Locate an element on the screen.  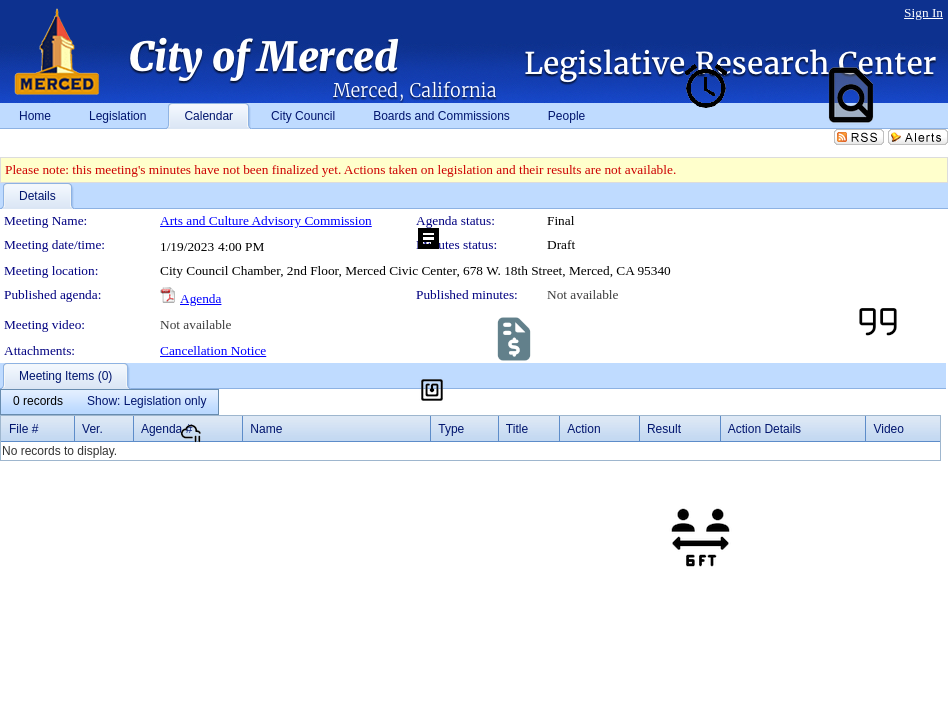
view invoice or billing document is located at coordinates (514, 339).